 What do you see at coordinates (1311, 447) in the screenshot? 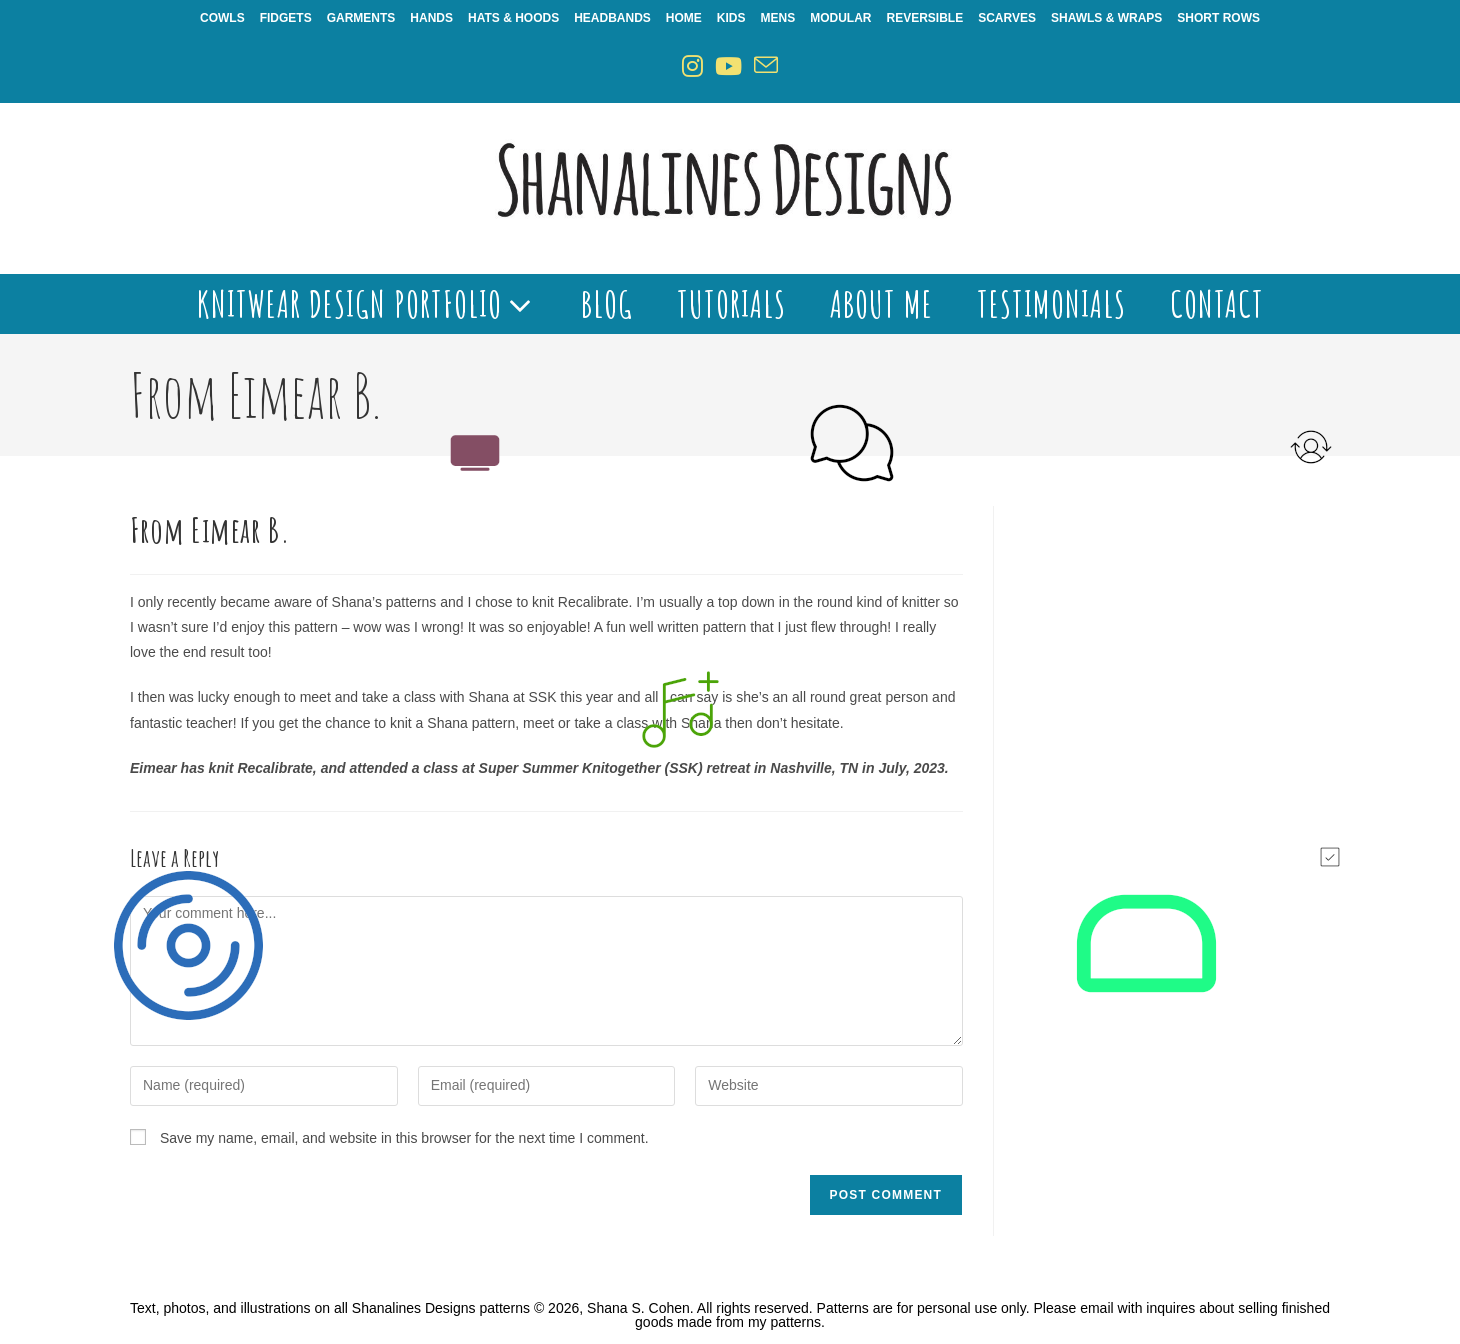
I see `switch between user accounts` at bounding box center [1311, 447].